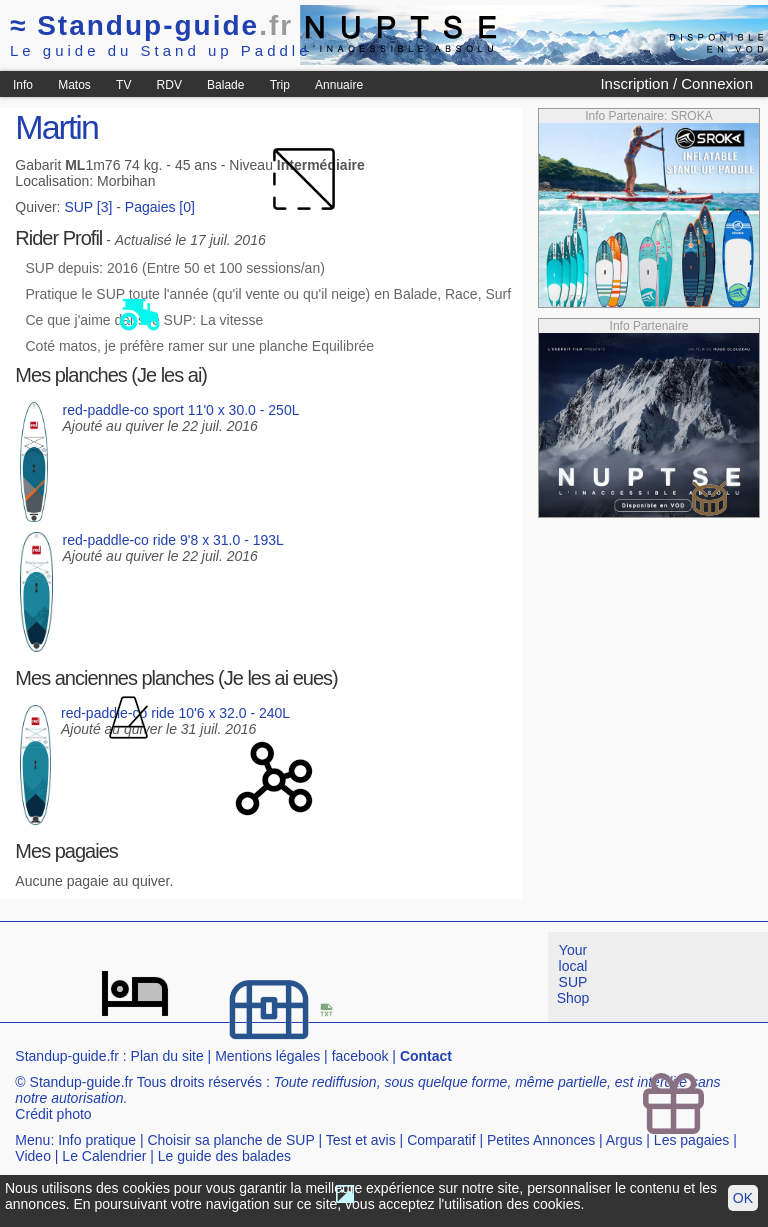 The height and width of the screenshot is (1227, 768). Describe the element at coordinates (135, 992) in the screenshot. I see `find nearby hotels or accommodations` at that location.